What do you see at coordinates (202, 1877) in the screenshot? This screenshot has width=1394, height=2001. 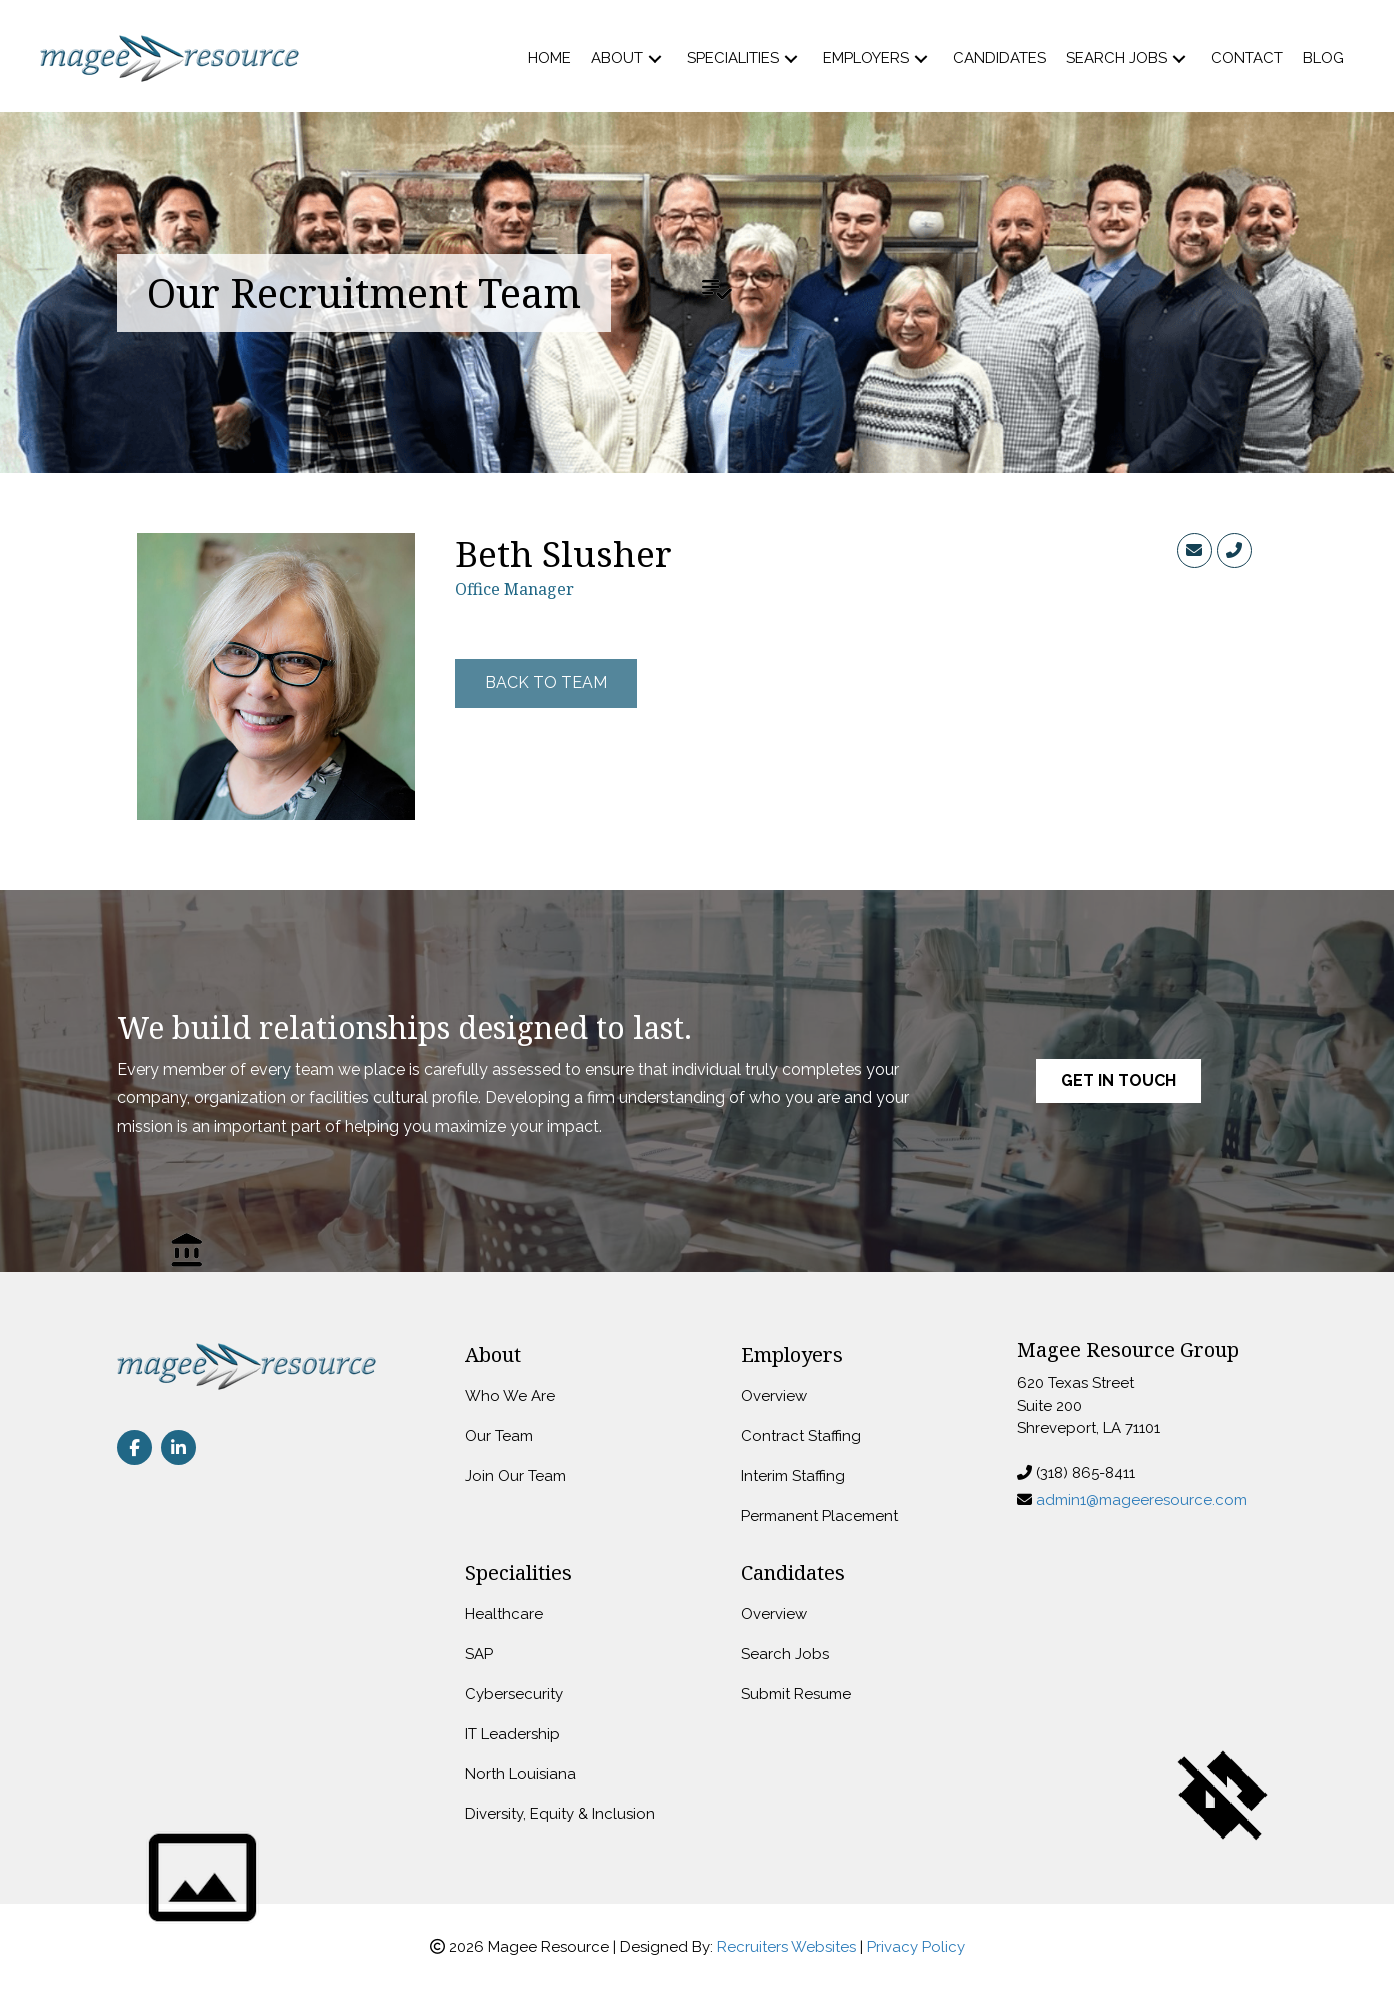 I see `view image at actual size` at bounding box center [202, 1877].